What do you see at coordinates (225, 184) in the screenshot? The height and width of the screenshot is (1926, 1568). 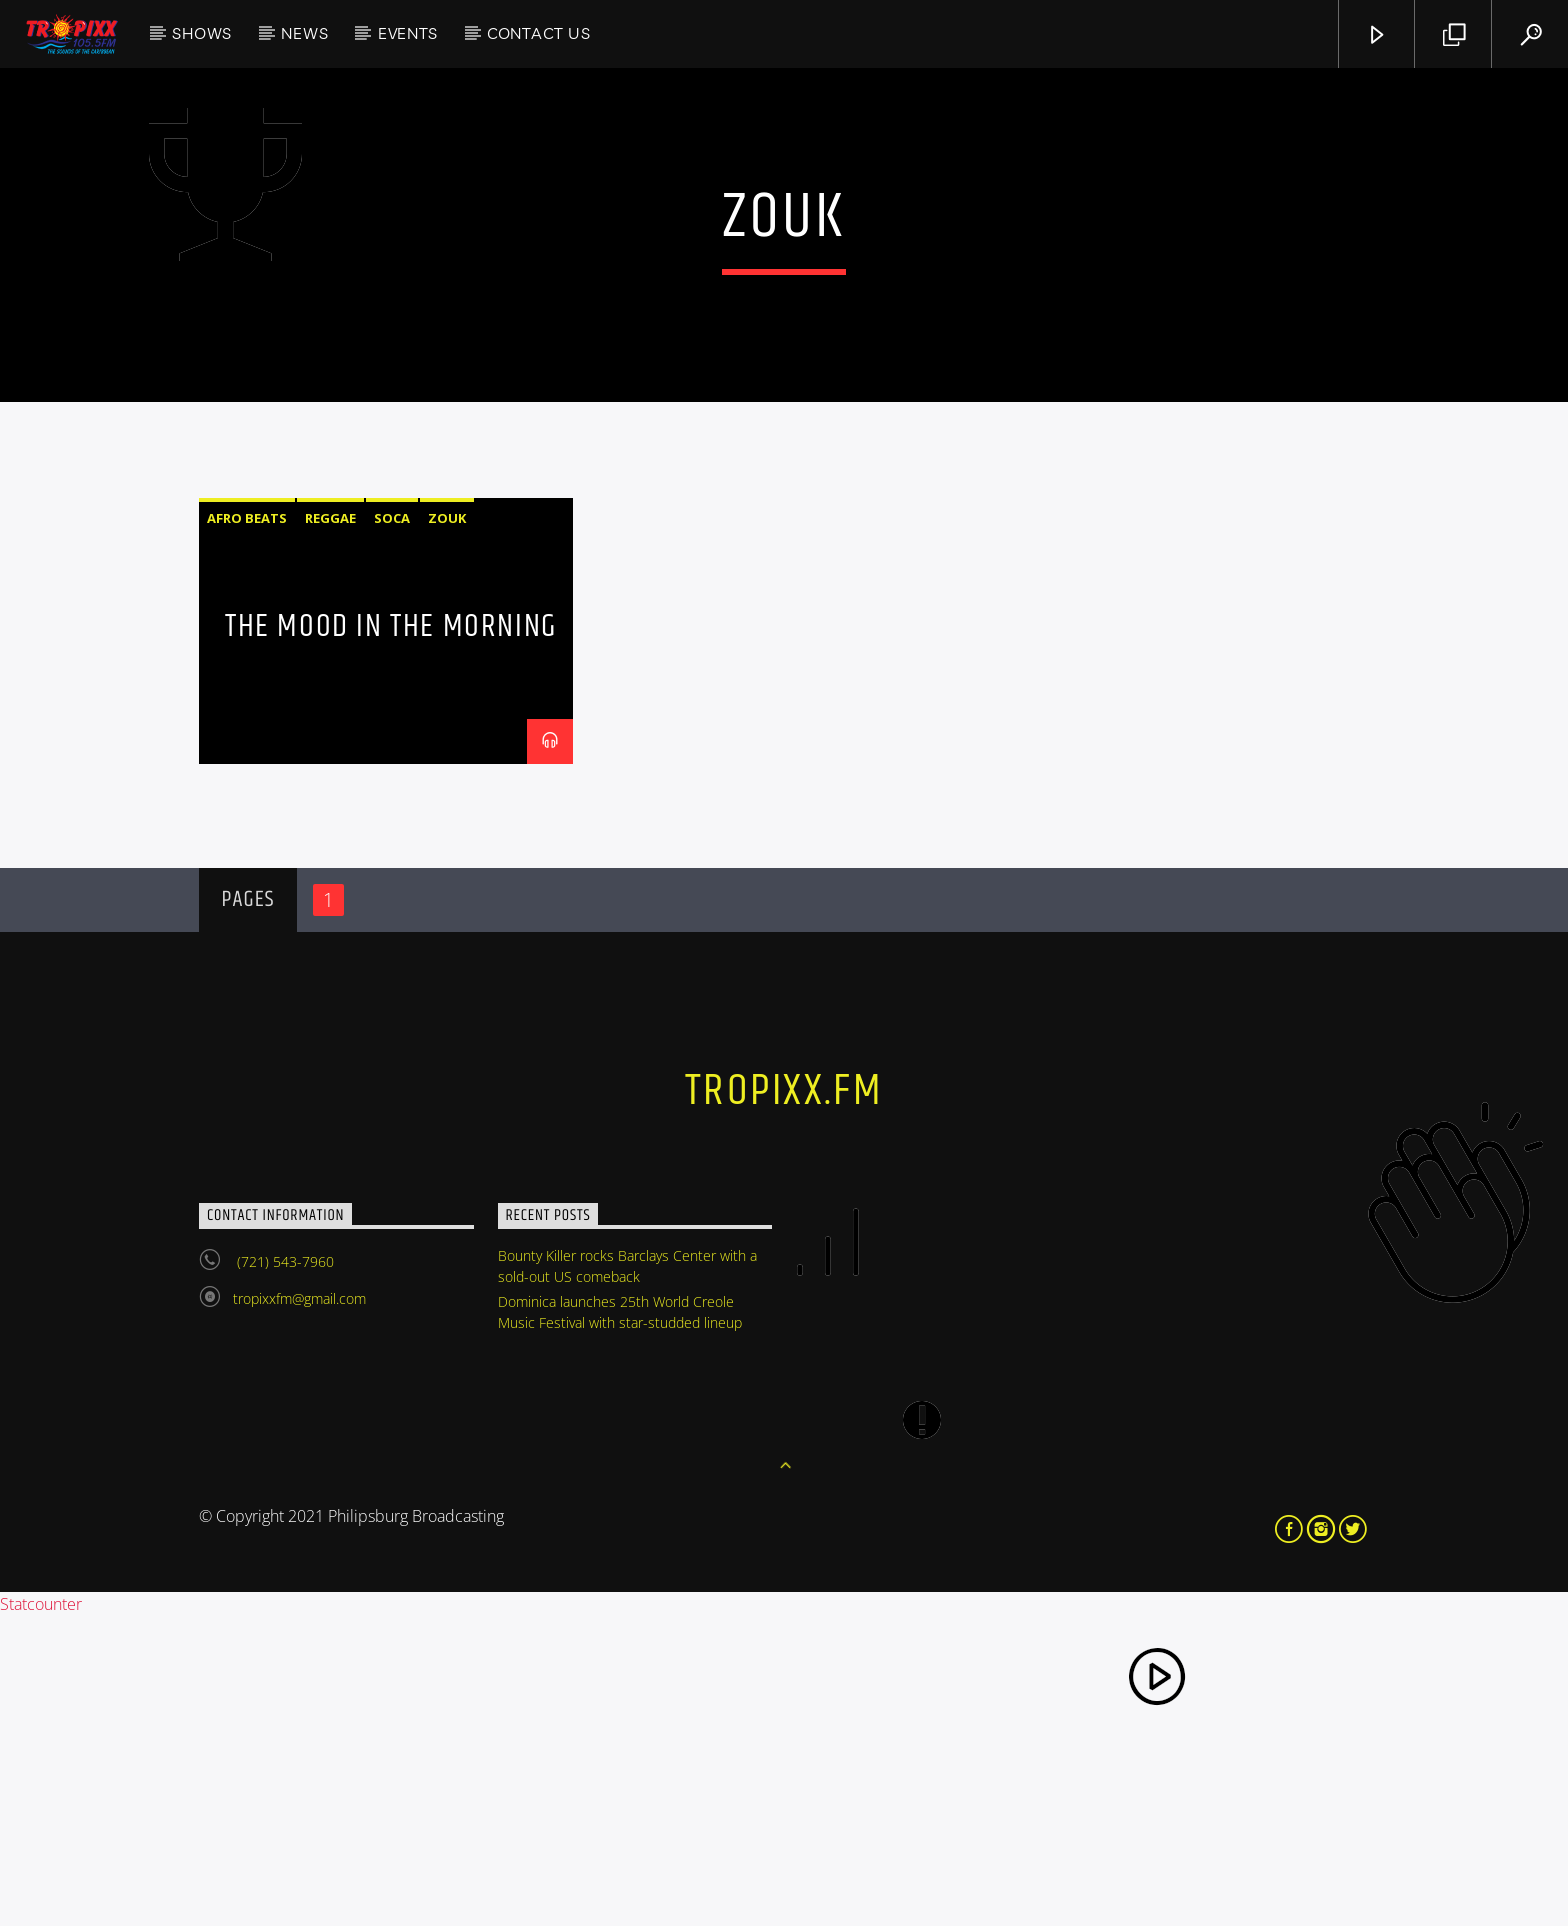 I see `view achievements or awards` at bounding box center [225, 184].